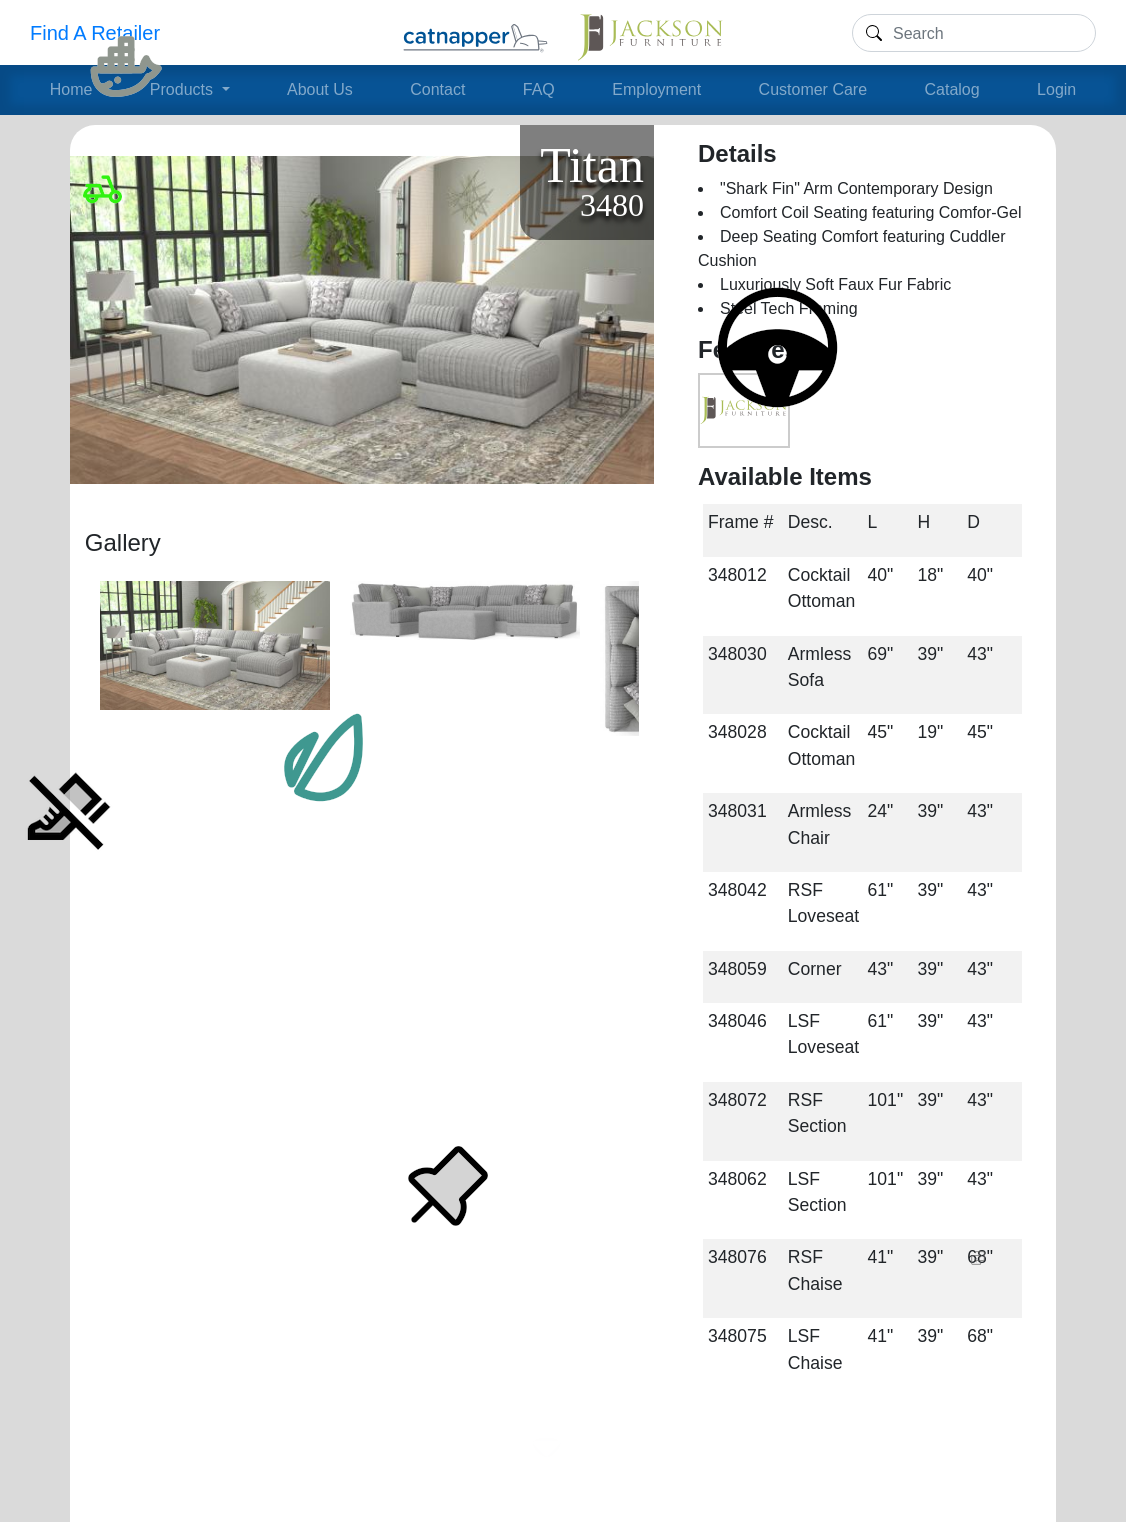 The image size is (1126, 1522). What do you see at coordinates (777, 347) in the screenshot?
I see `access driving or navigation mode` at bounding box center [777, 347].